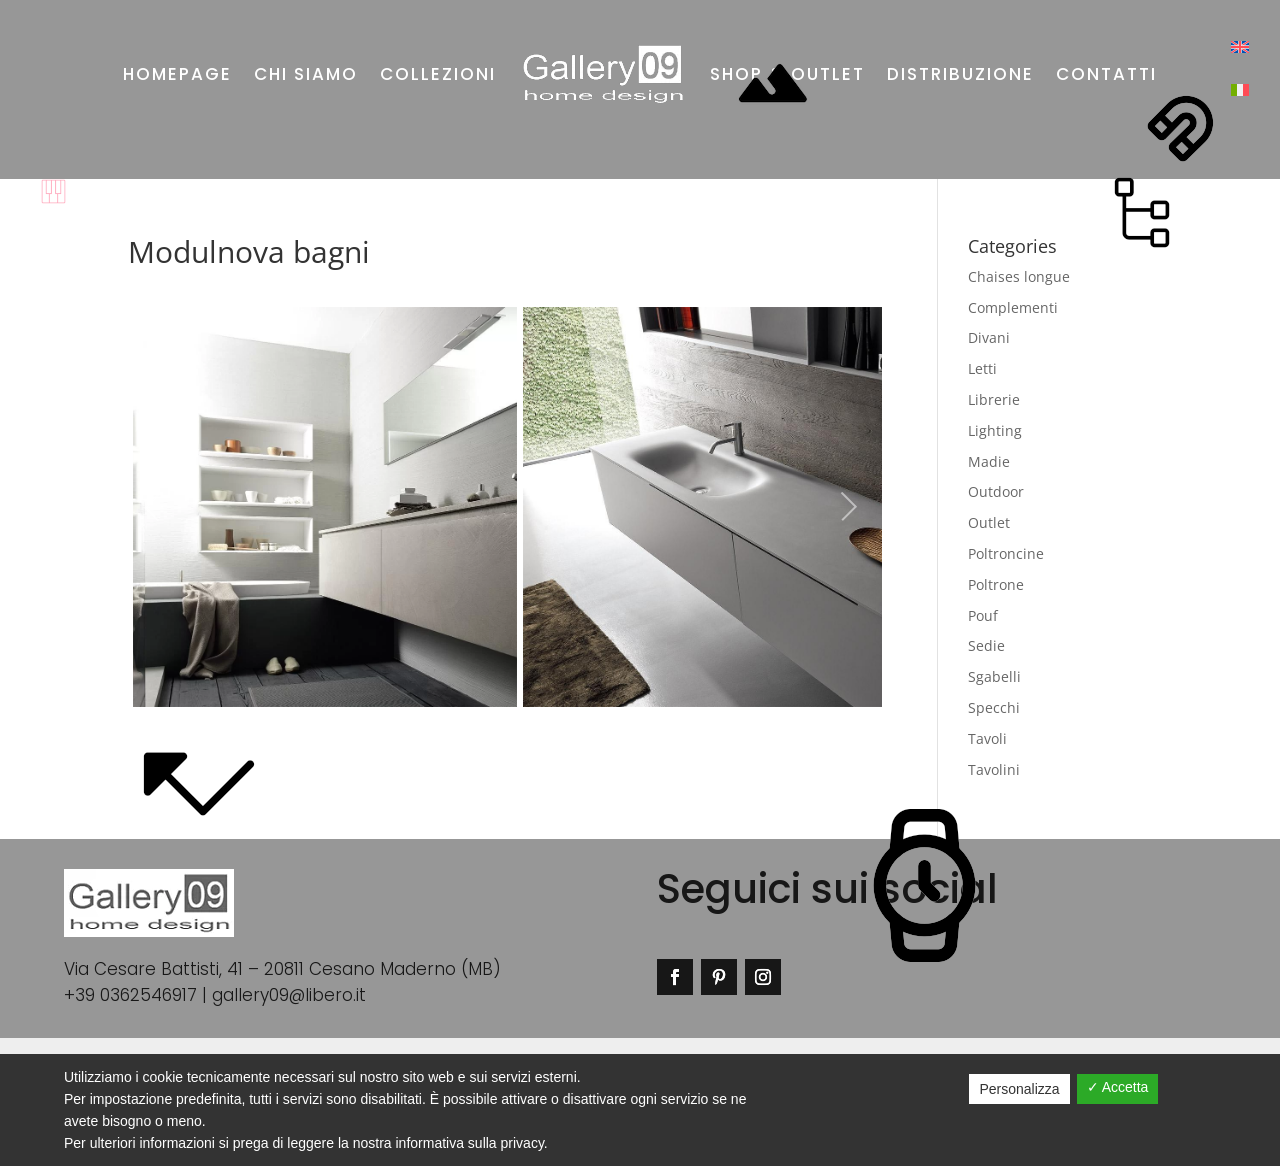 Image resolution: width=1280 pixels, height=1166 pixels. Describe the element at coordinates (53, 191) in the screenshot. I see `open music or piano app` at that location.